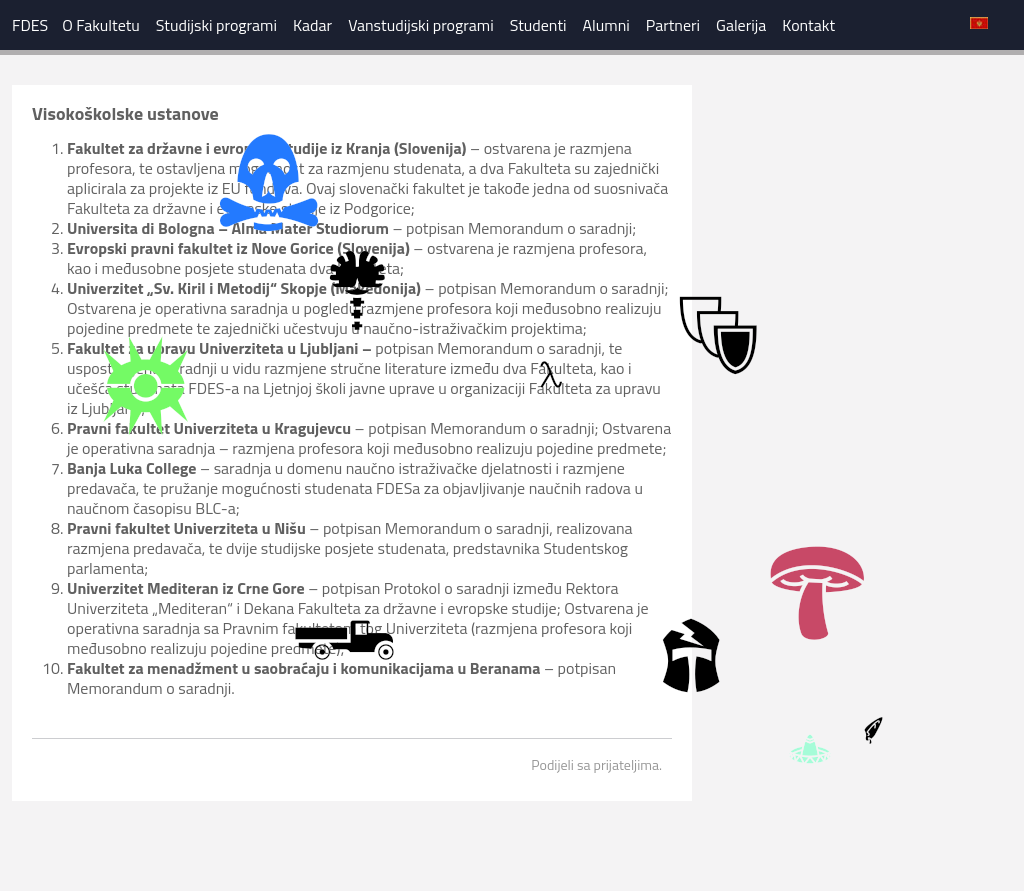 The height and width of the screenshot is (891, 1024). What do you see at coordinates (873, 730) in the screenshot?
I see `select elf or fantasy race character` at bounding box center [873, 730].